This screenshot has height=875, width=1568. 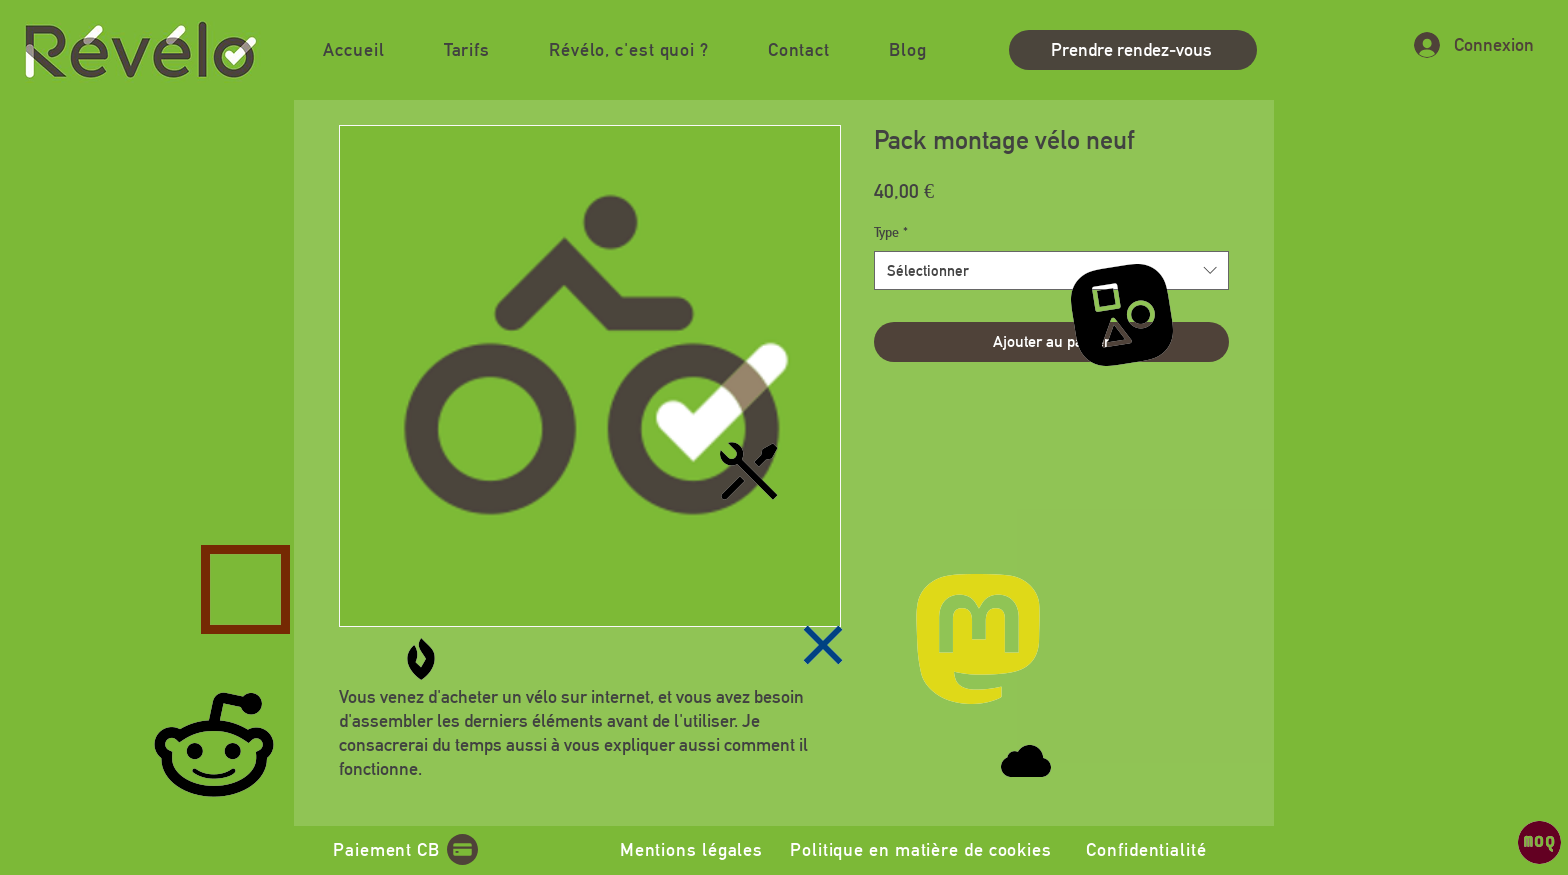 I want to click on open the Mastodon app, so click(x=978, y=639).